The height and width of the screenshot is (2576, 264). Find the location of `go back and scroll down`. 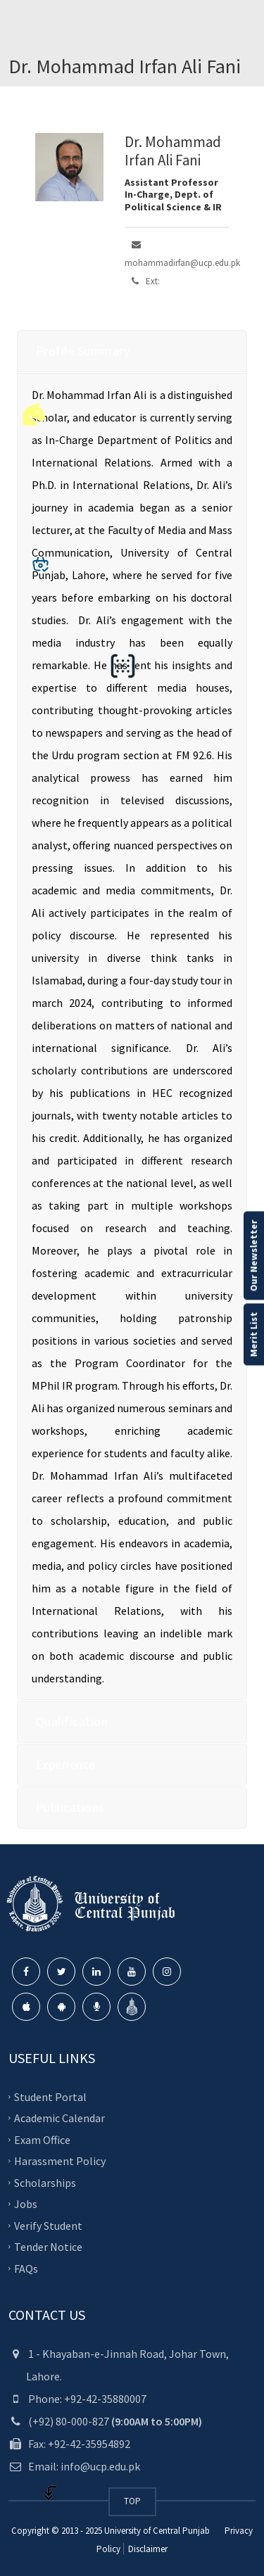

go back and scroll down is located at coordinates (51, 2493).